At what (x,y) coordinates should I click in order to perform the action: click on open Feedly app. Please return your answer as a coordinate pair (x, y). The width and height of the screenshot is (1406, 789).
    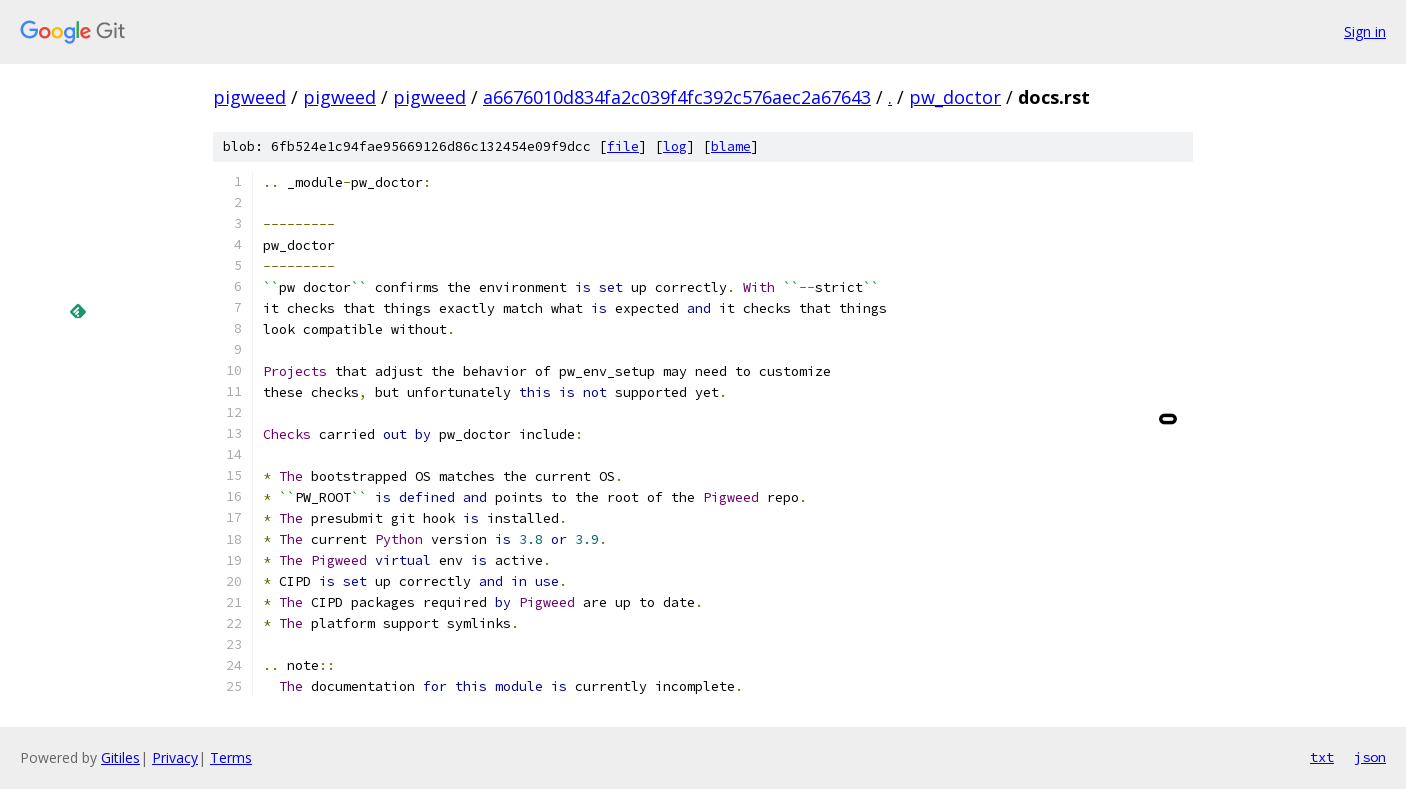
    Looking at the image, I should click on (78, 311).